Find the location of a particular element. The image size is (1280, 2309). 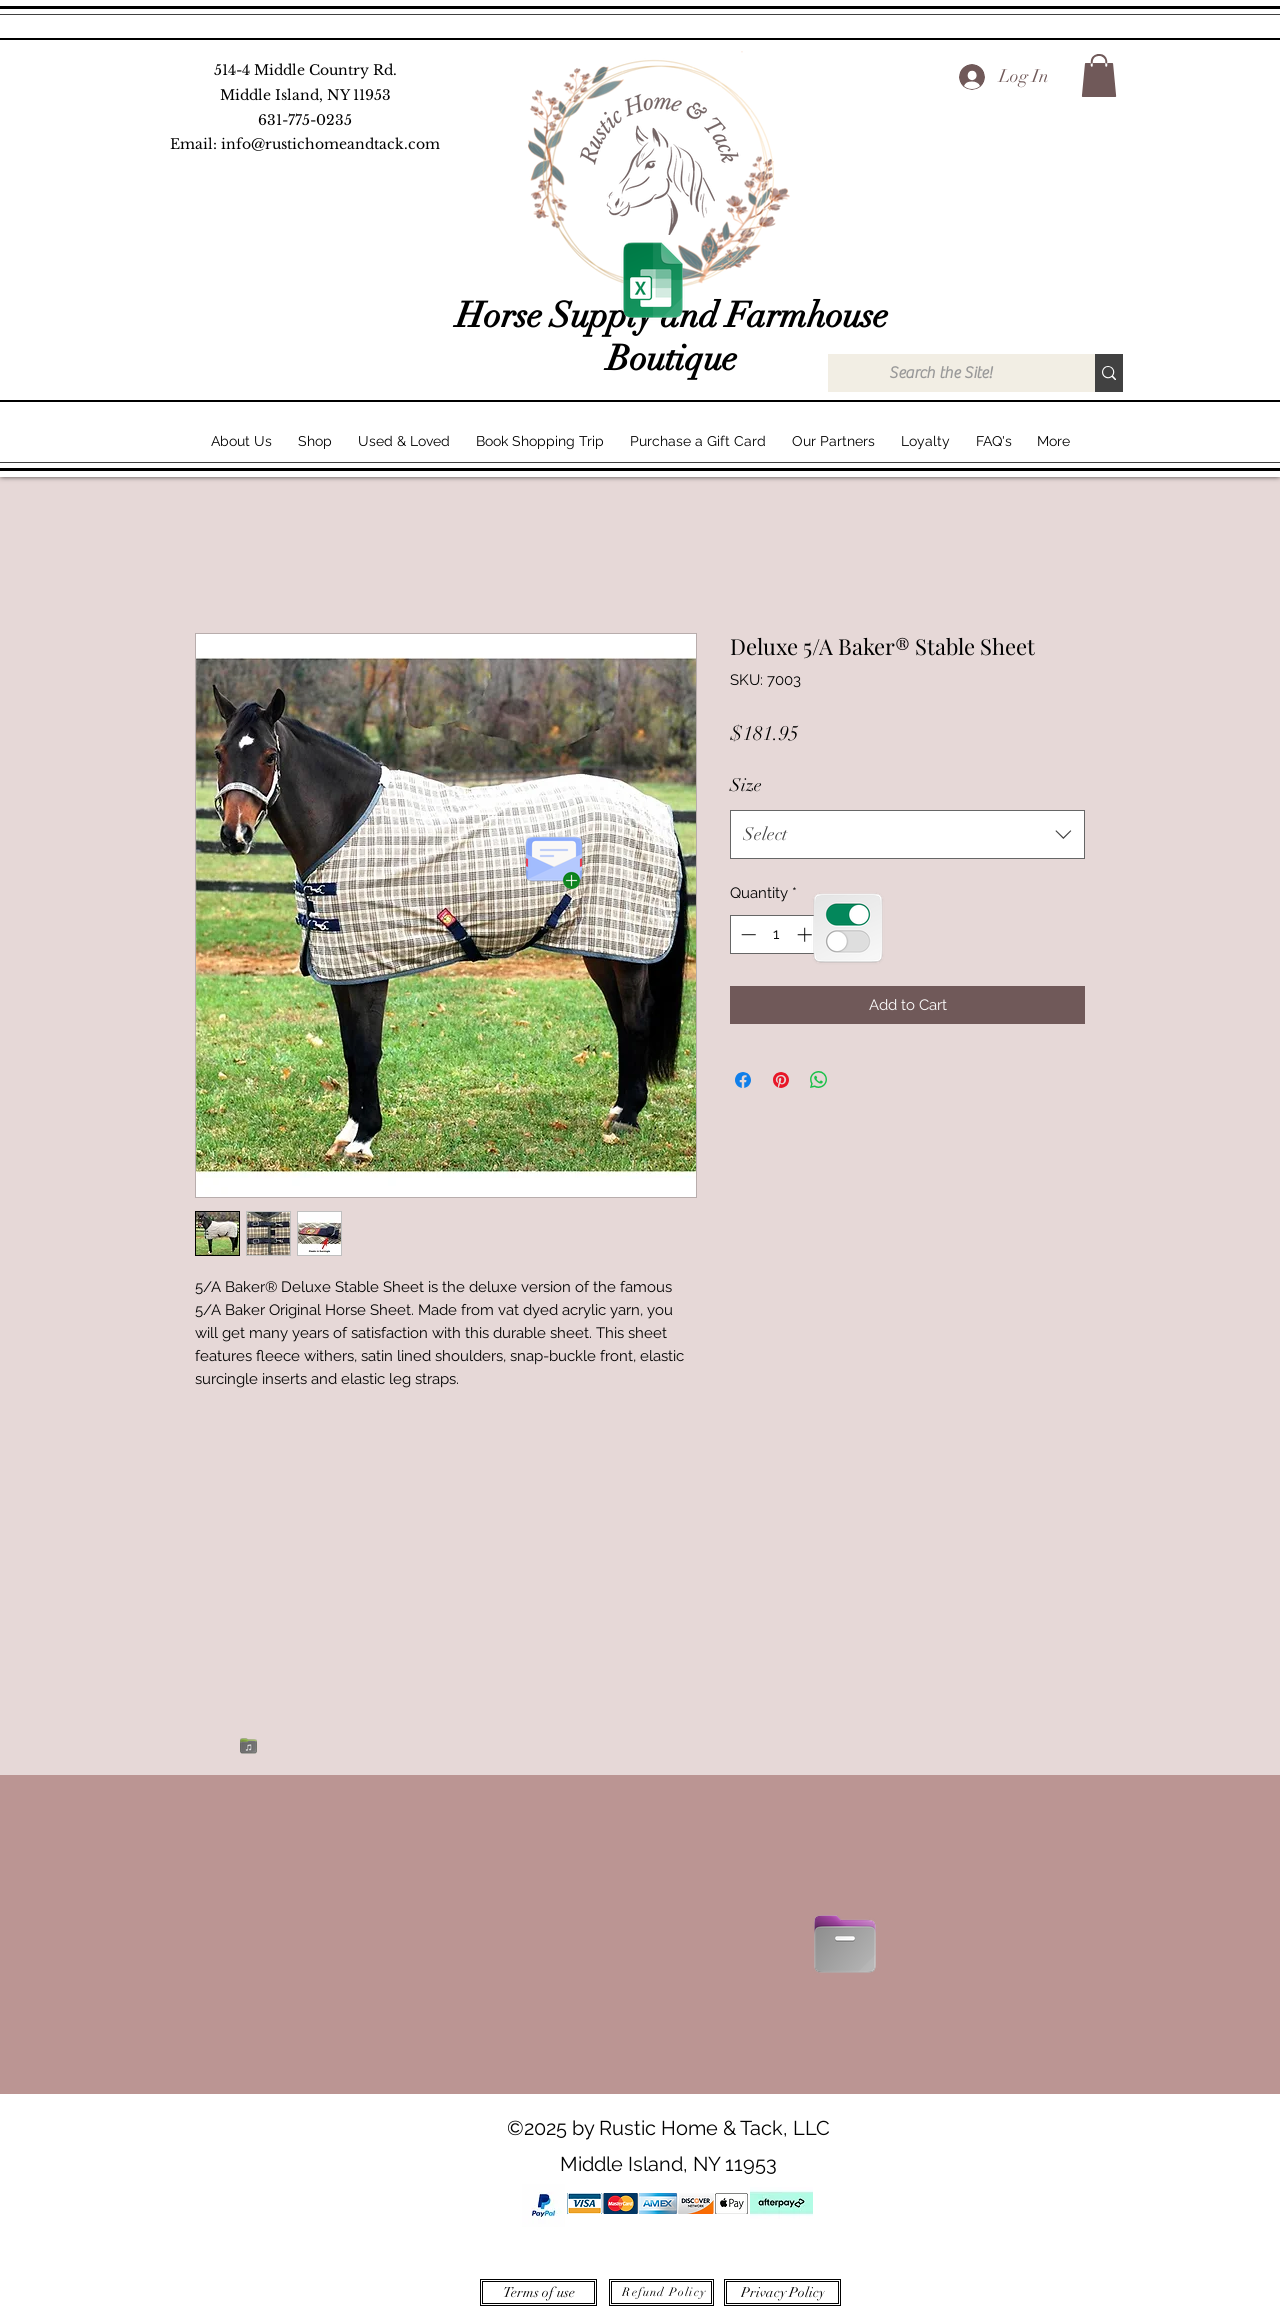

compose a new email is located at coordinates (554, 859).